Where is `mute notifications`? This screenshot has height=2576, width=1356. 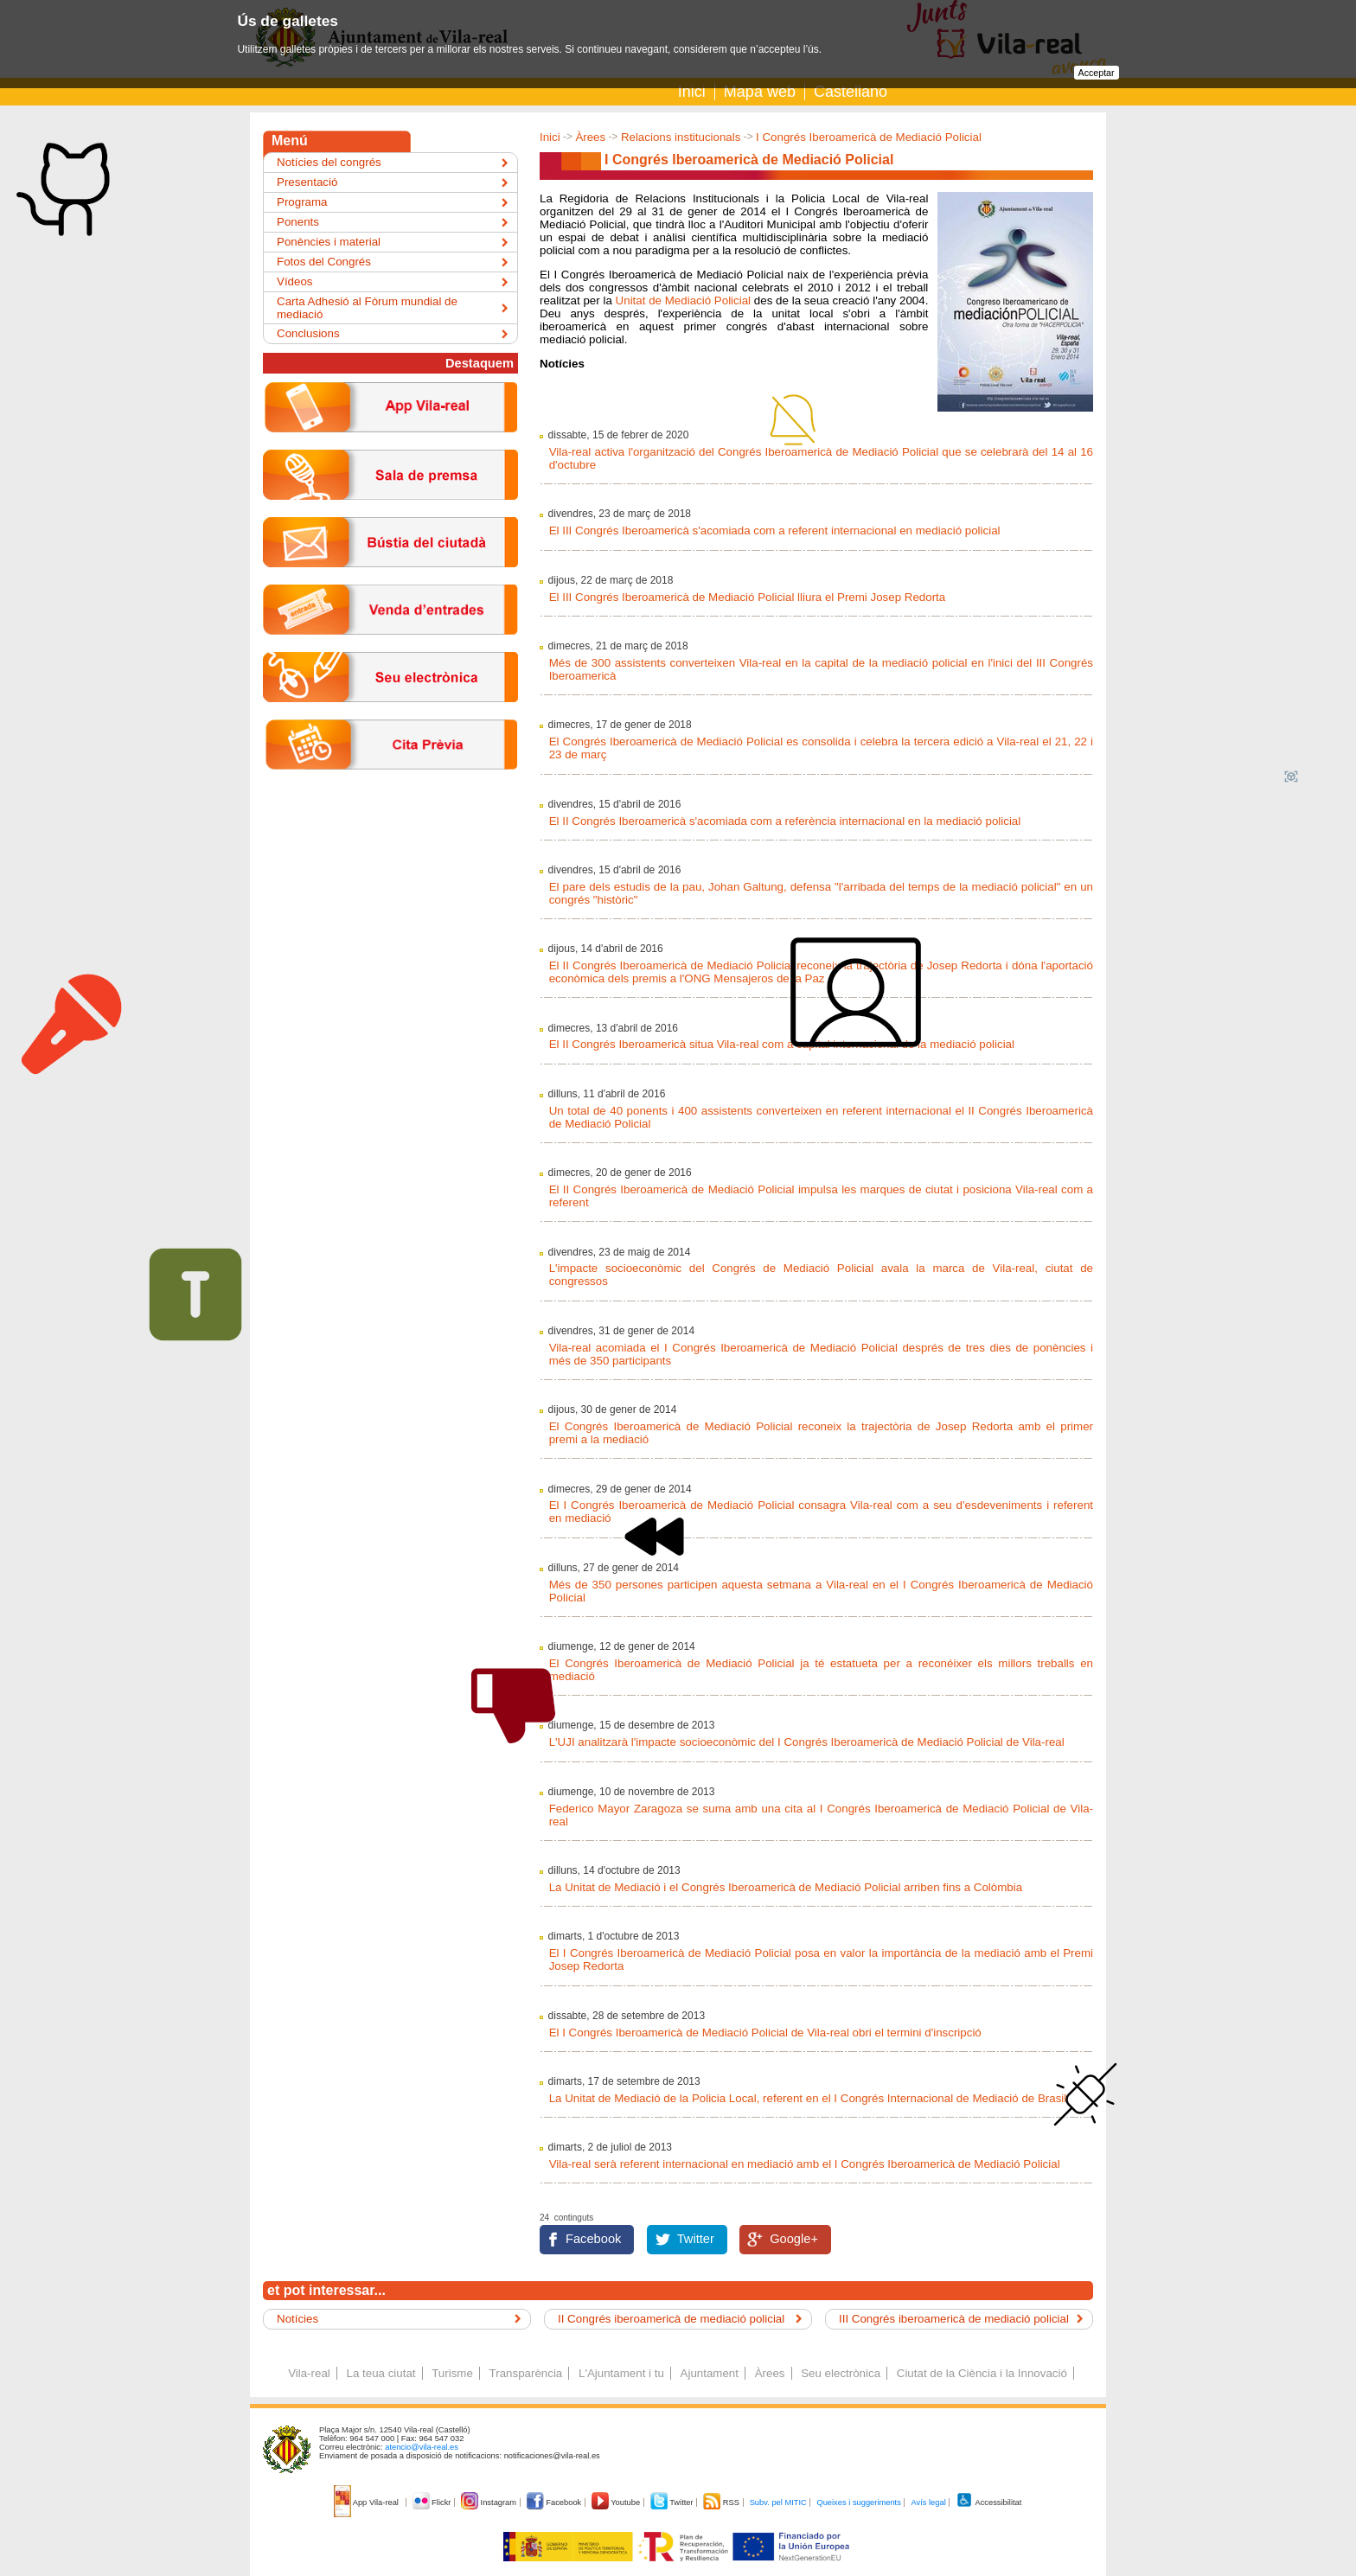
mute notifications is located at coordinates (793, 419).